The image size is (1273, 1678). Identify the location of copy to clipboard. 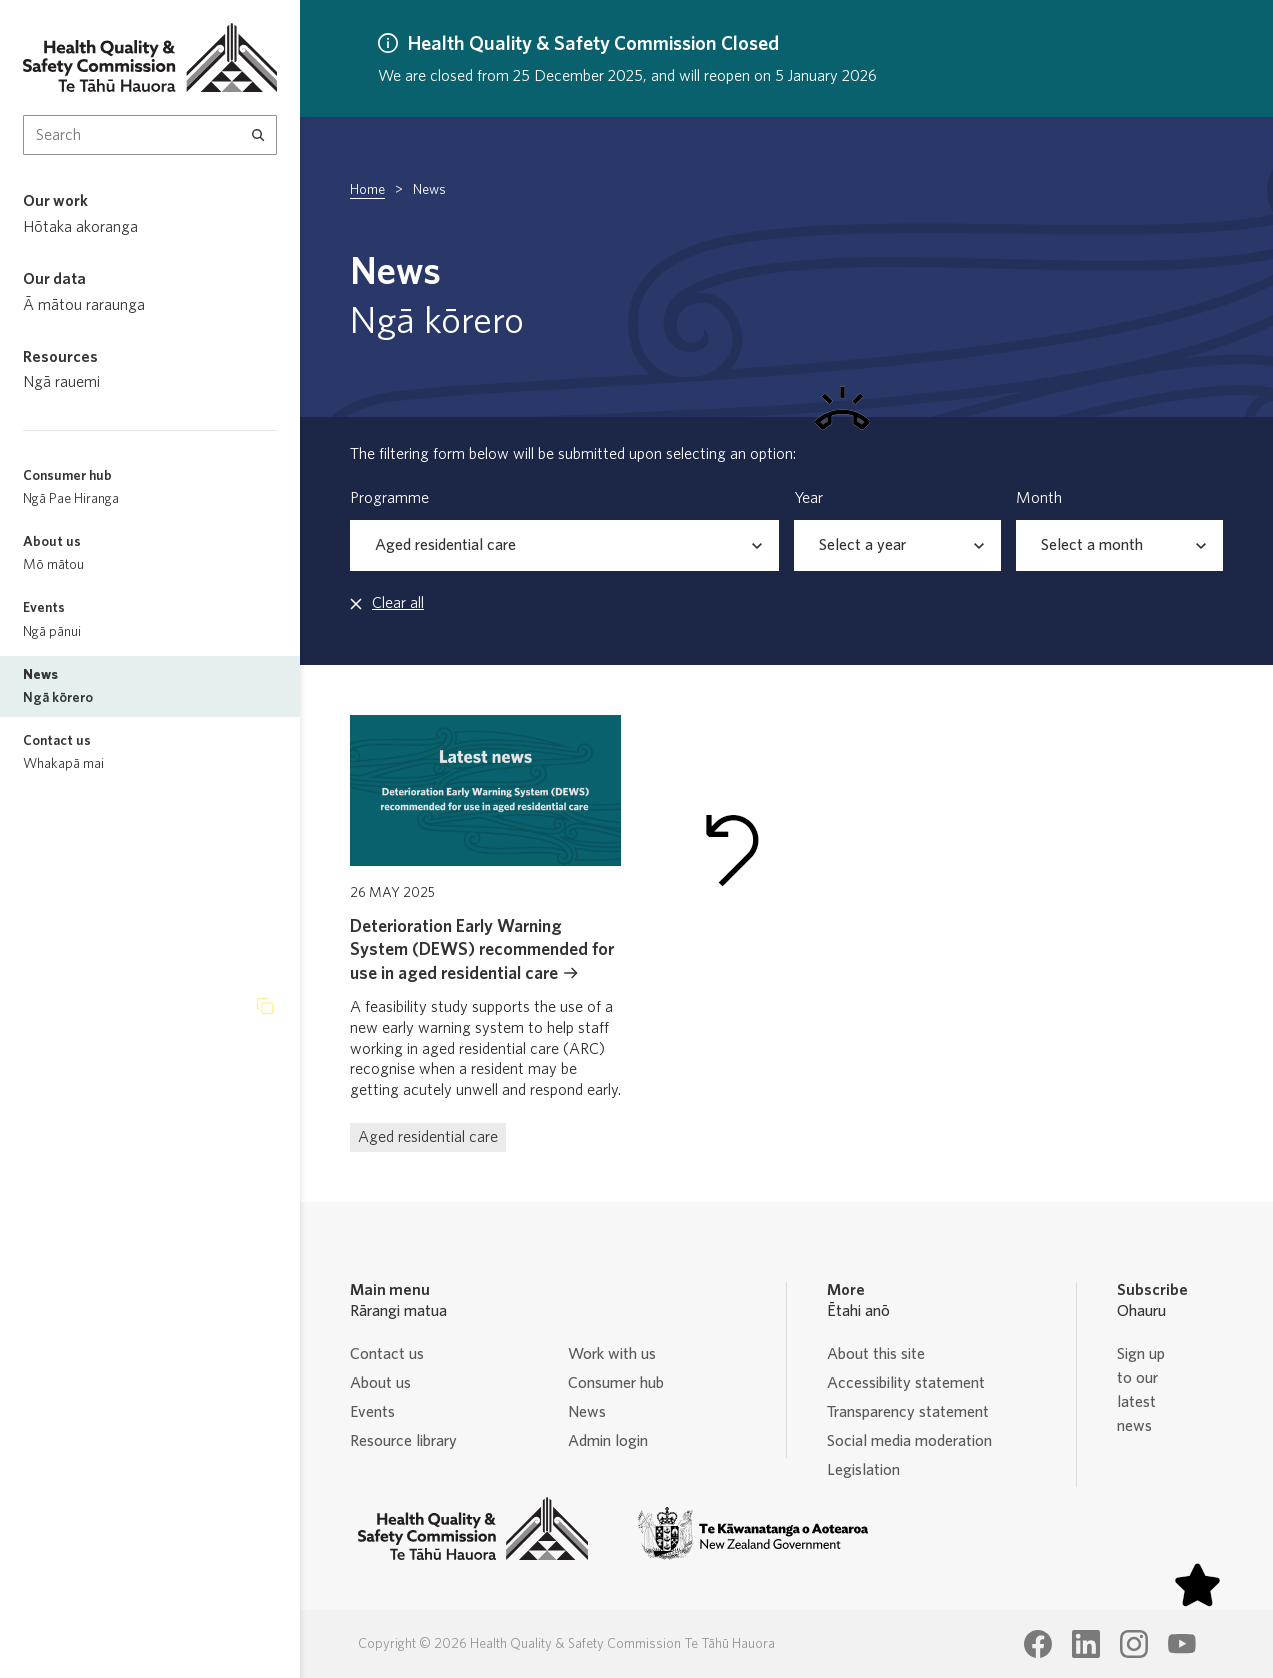
(265, 1006).